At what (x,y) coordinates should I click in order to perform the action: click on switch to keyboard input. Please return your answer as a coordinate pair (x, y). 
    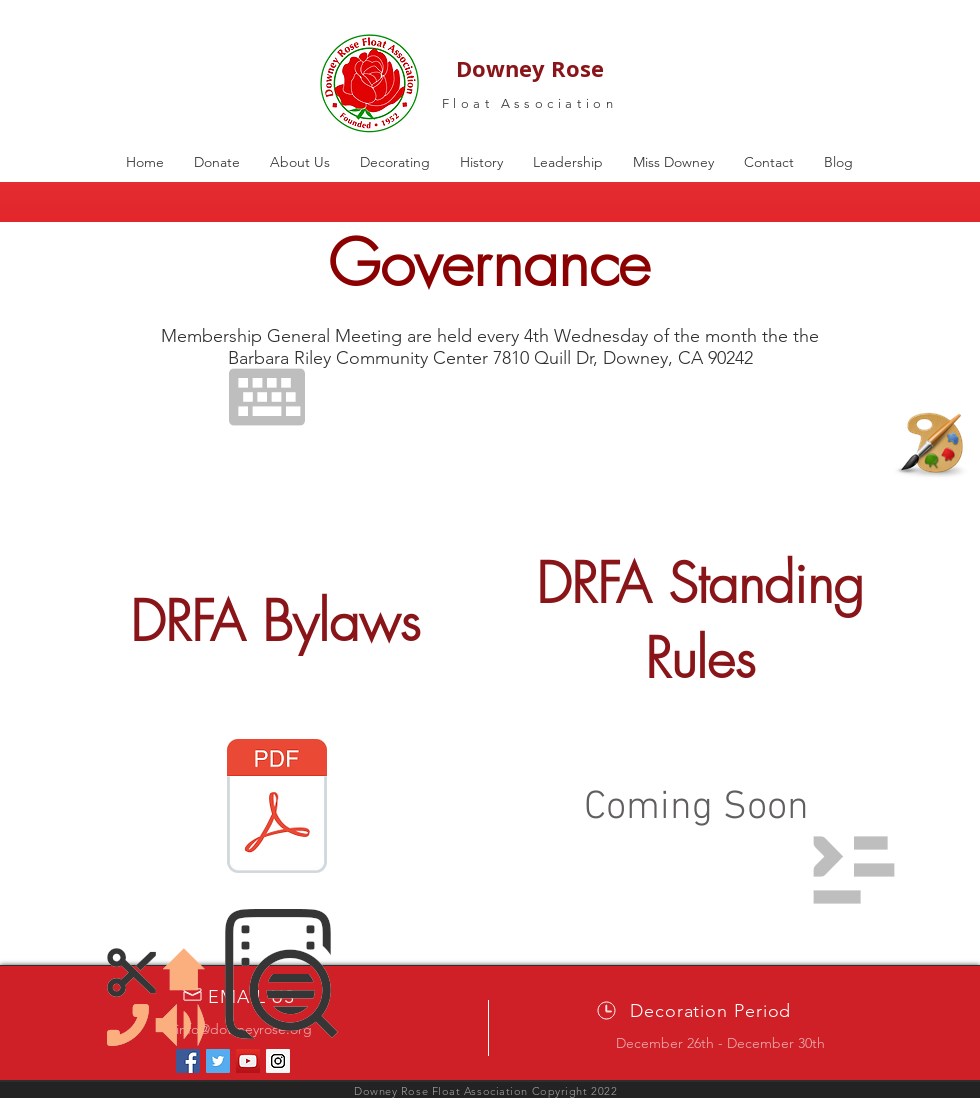
    Looking at the image, I should click on (267, 397).